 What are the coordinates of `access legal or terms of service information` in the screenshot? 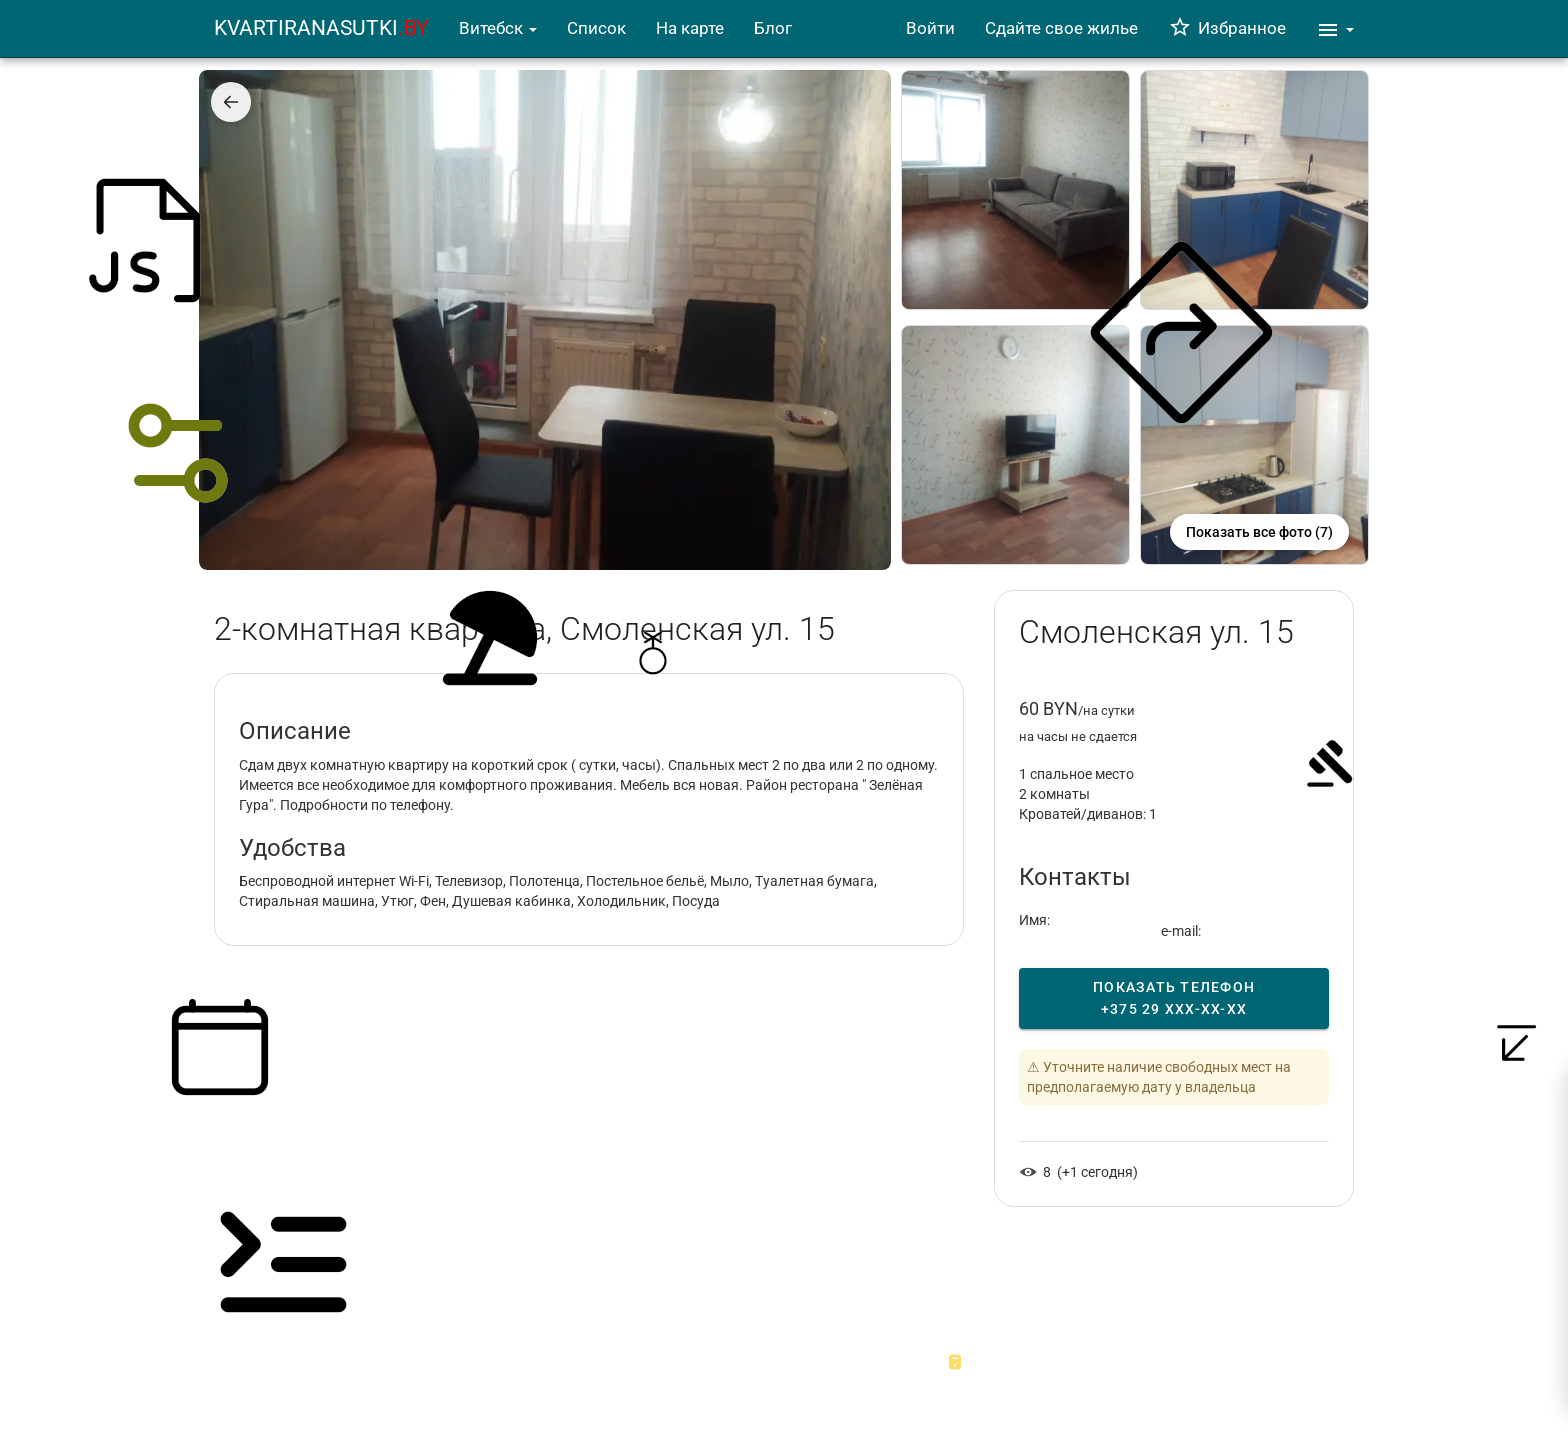 It's located at (1331, 762).